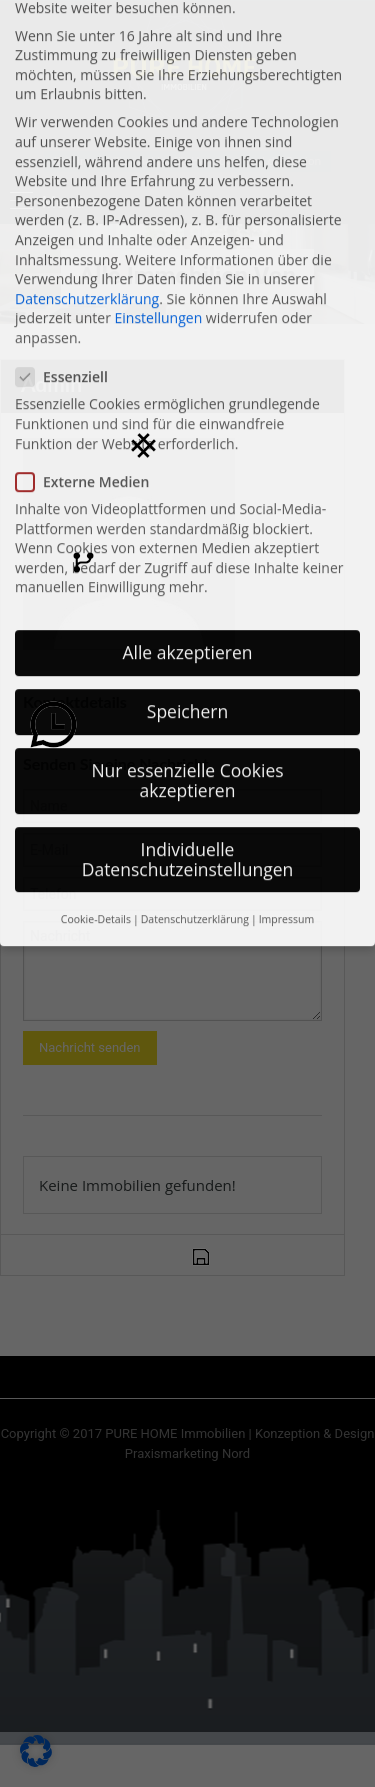  What do you see at coordinates (143, 445) in the screenshot?
I see `open SimpleX messaging app` at bounding box center [143, 445].